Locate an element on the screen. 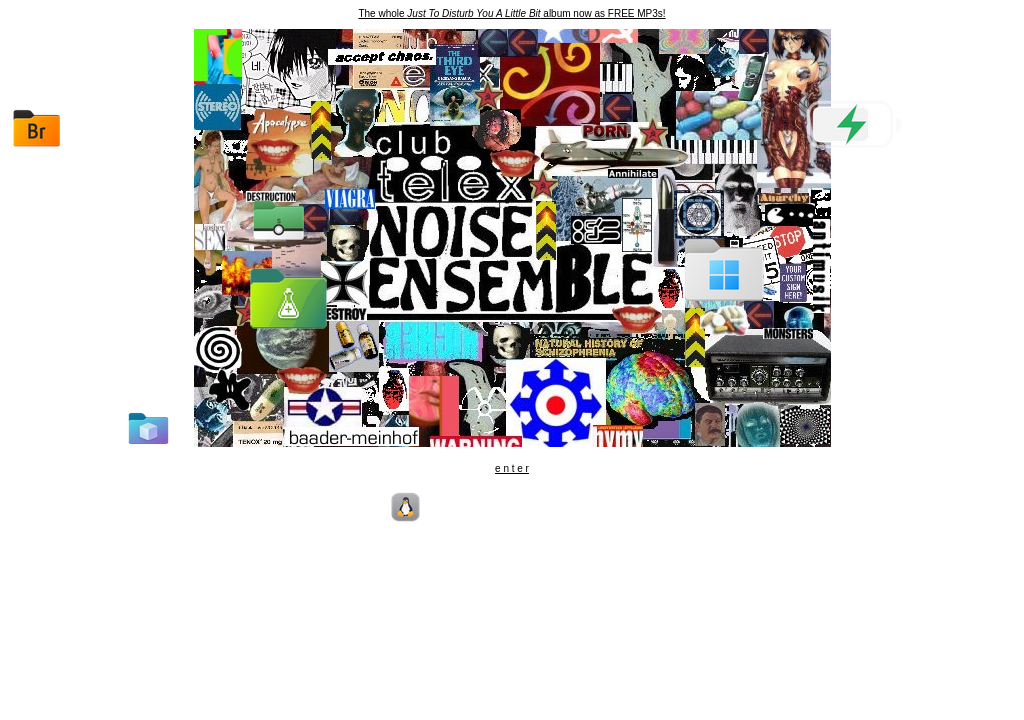  access linux system preferences is located at coordinates (405, 507).